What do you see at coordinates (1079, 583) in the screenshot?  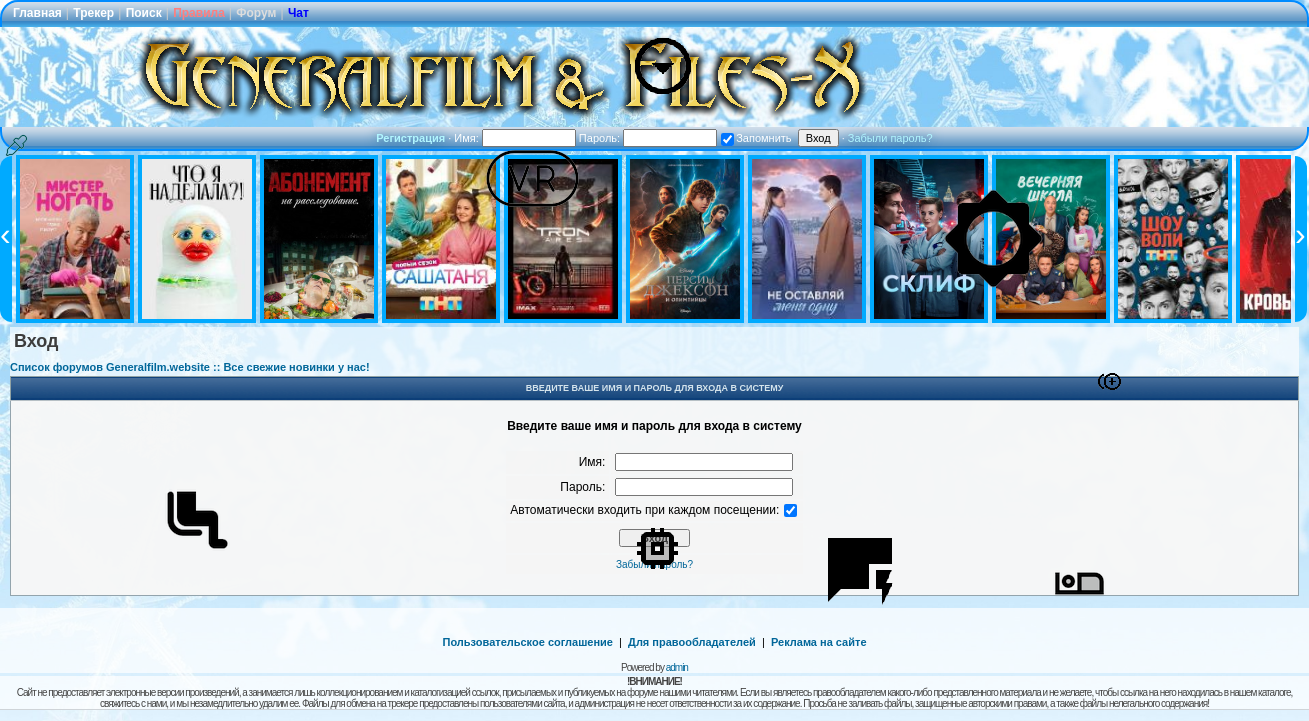 I see `select a first-class or business suite seat` at bounding box center [1079, 583].